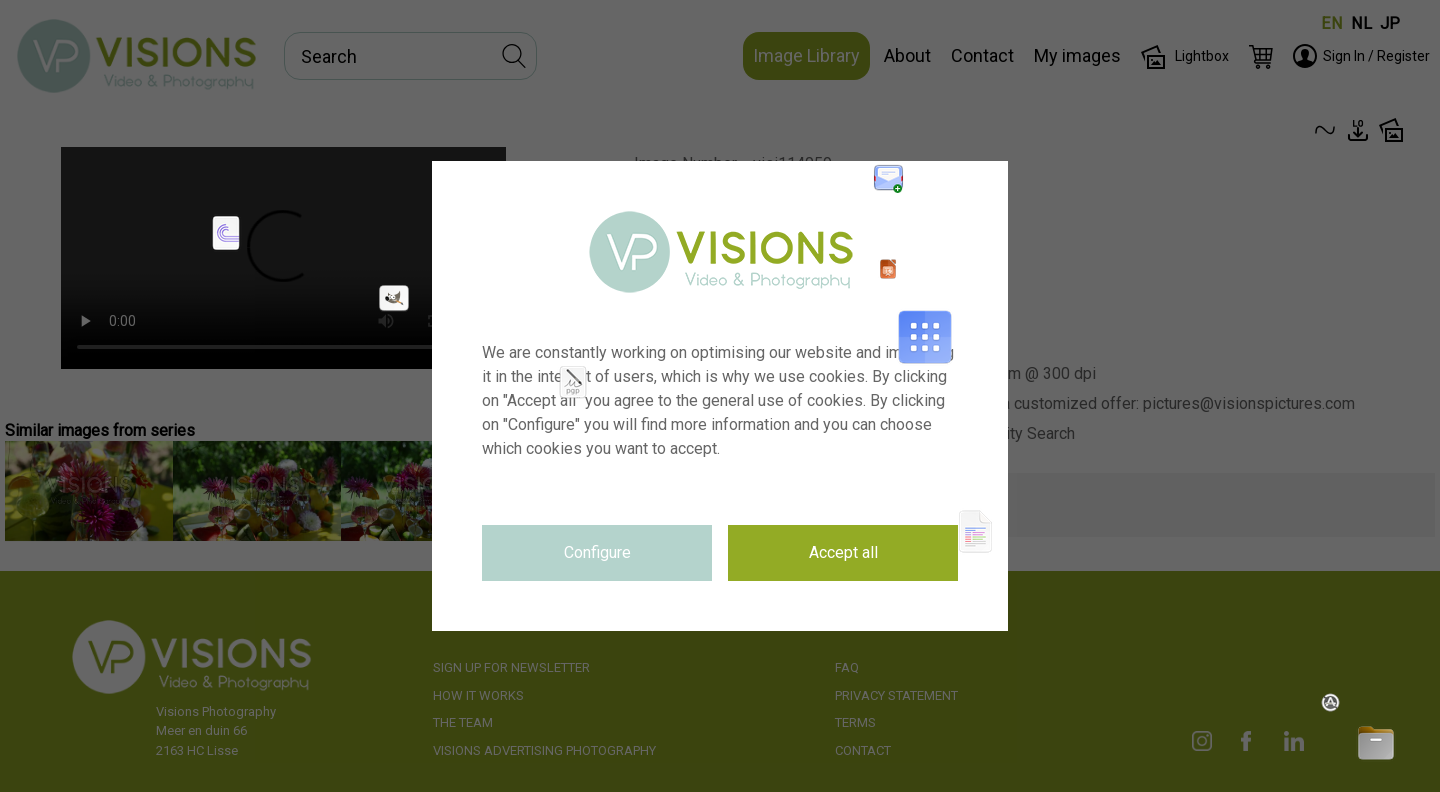  What do you see at coordinates (925, 337) in the screenshot?
I see `open the app drawer or launcher` at bounding box center [925, 337].